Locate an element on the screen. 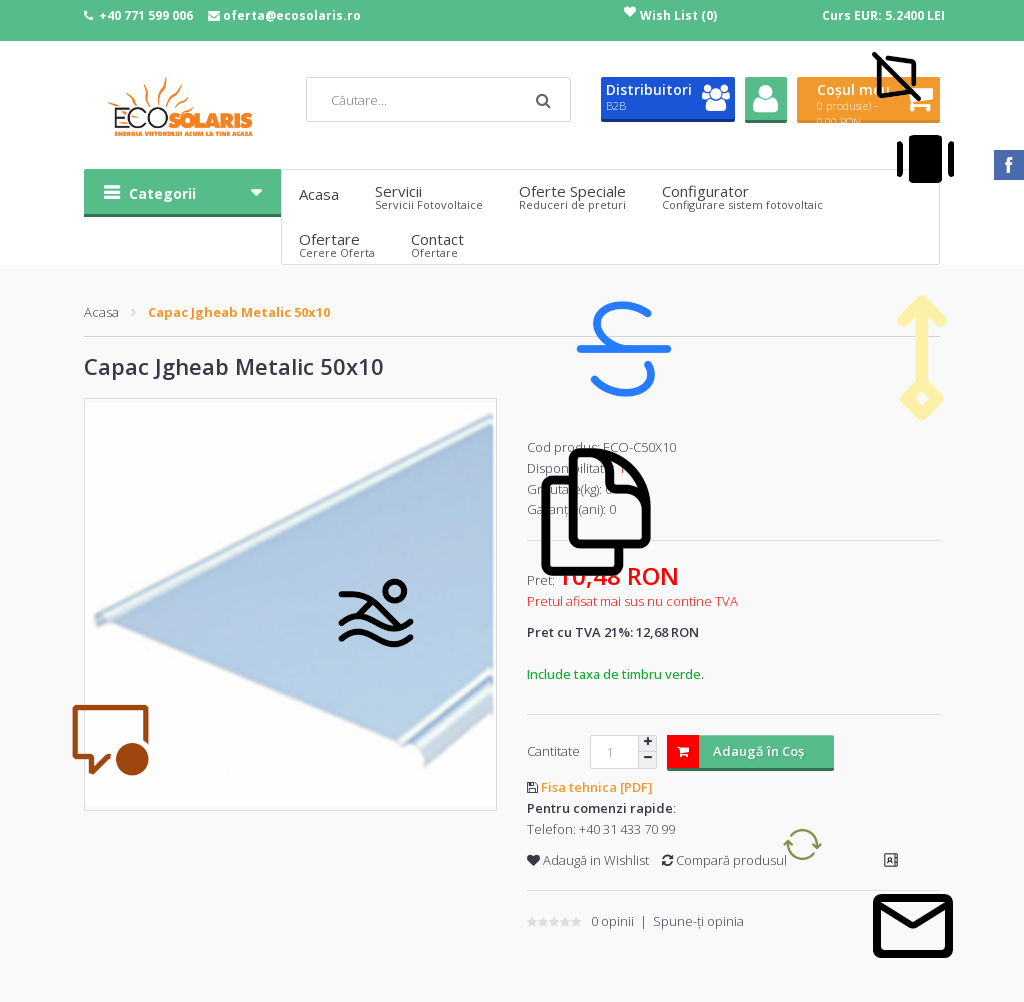  move item up in priority or order is located at coordinates (922, 358).